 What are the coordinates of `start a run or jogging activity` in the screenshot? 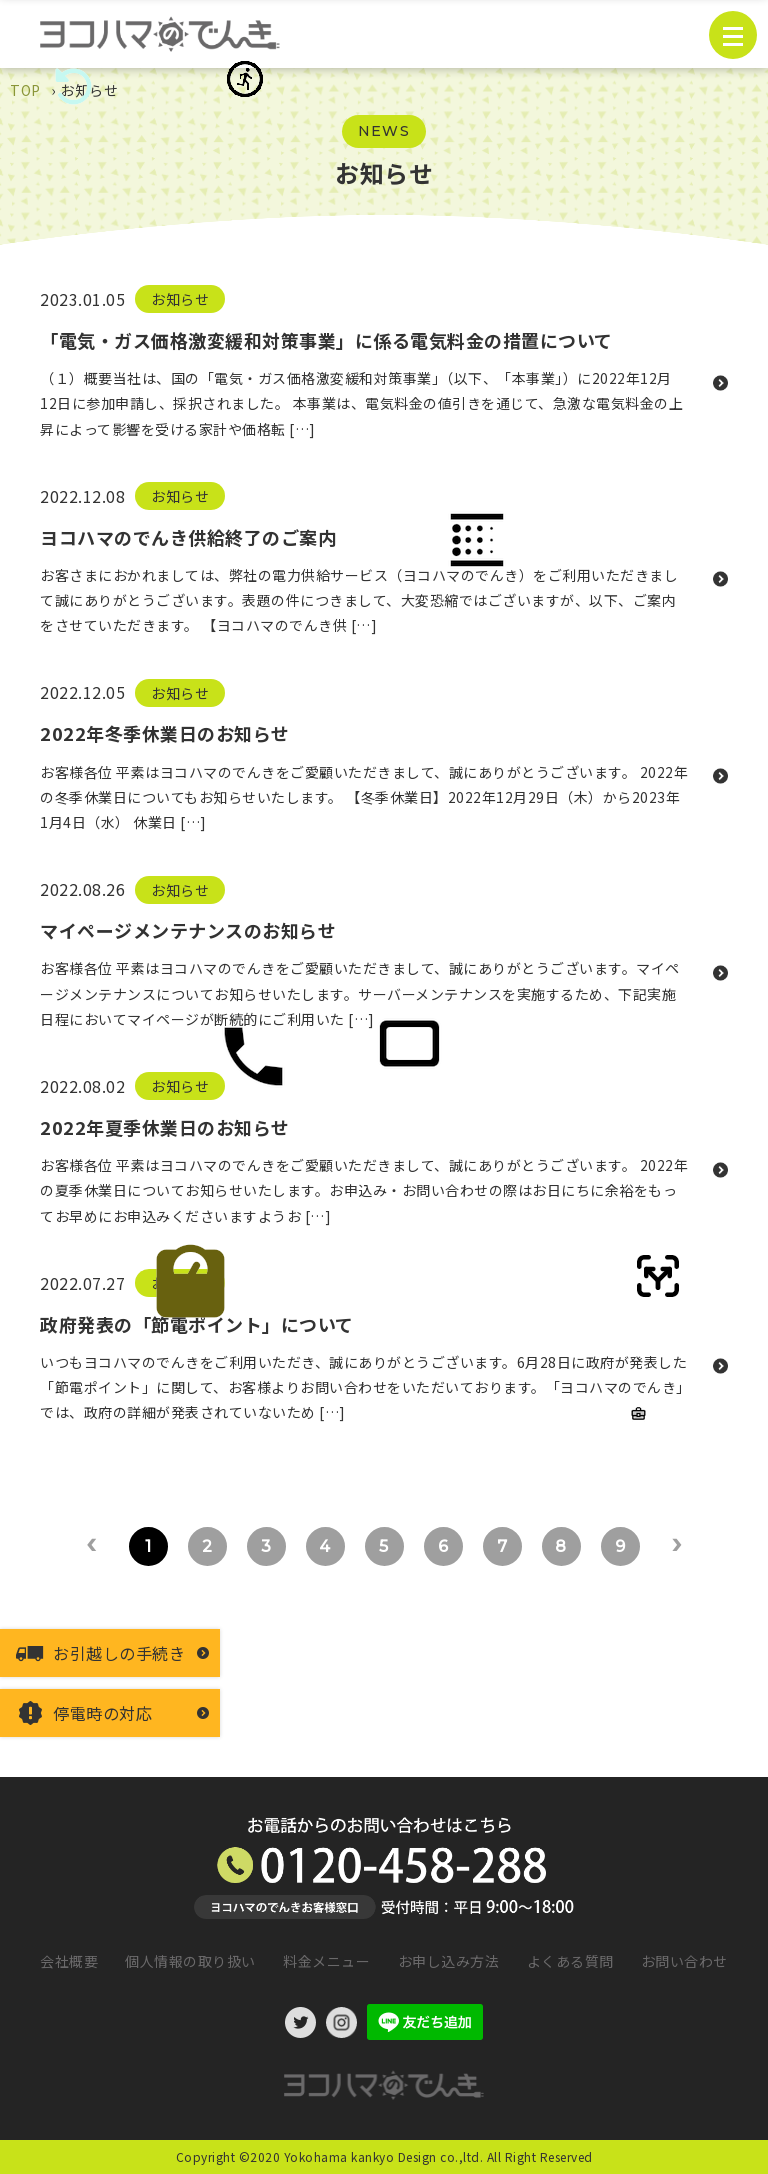 It's located at (245, 79).